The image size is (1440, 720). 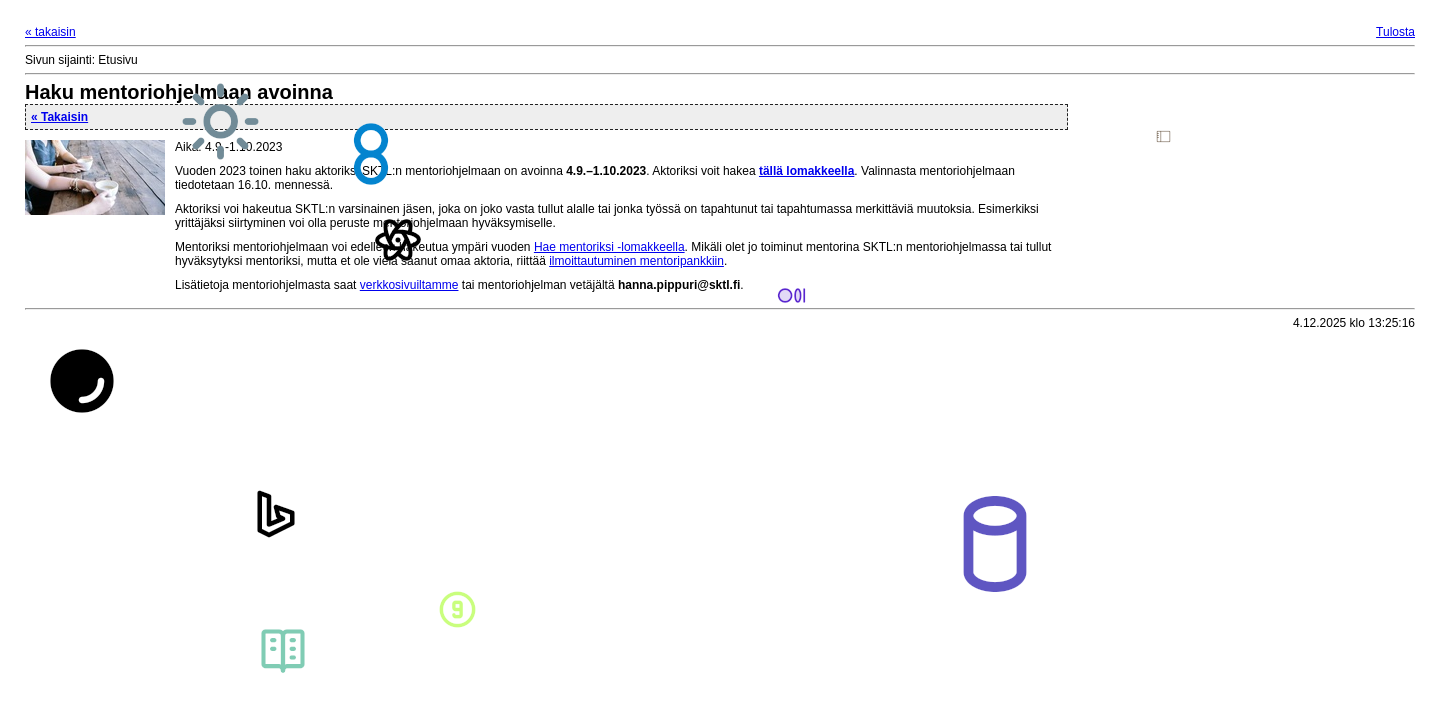 What do you see at coordinates (220, 121) in the screenshot?
I see `increase screen brightness` at bounding box center [220, 121].